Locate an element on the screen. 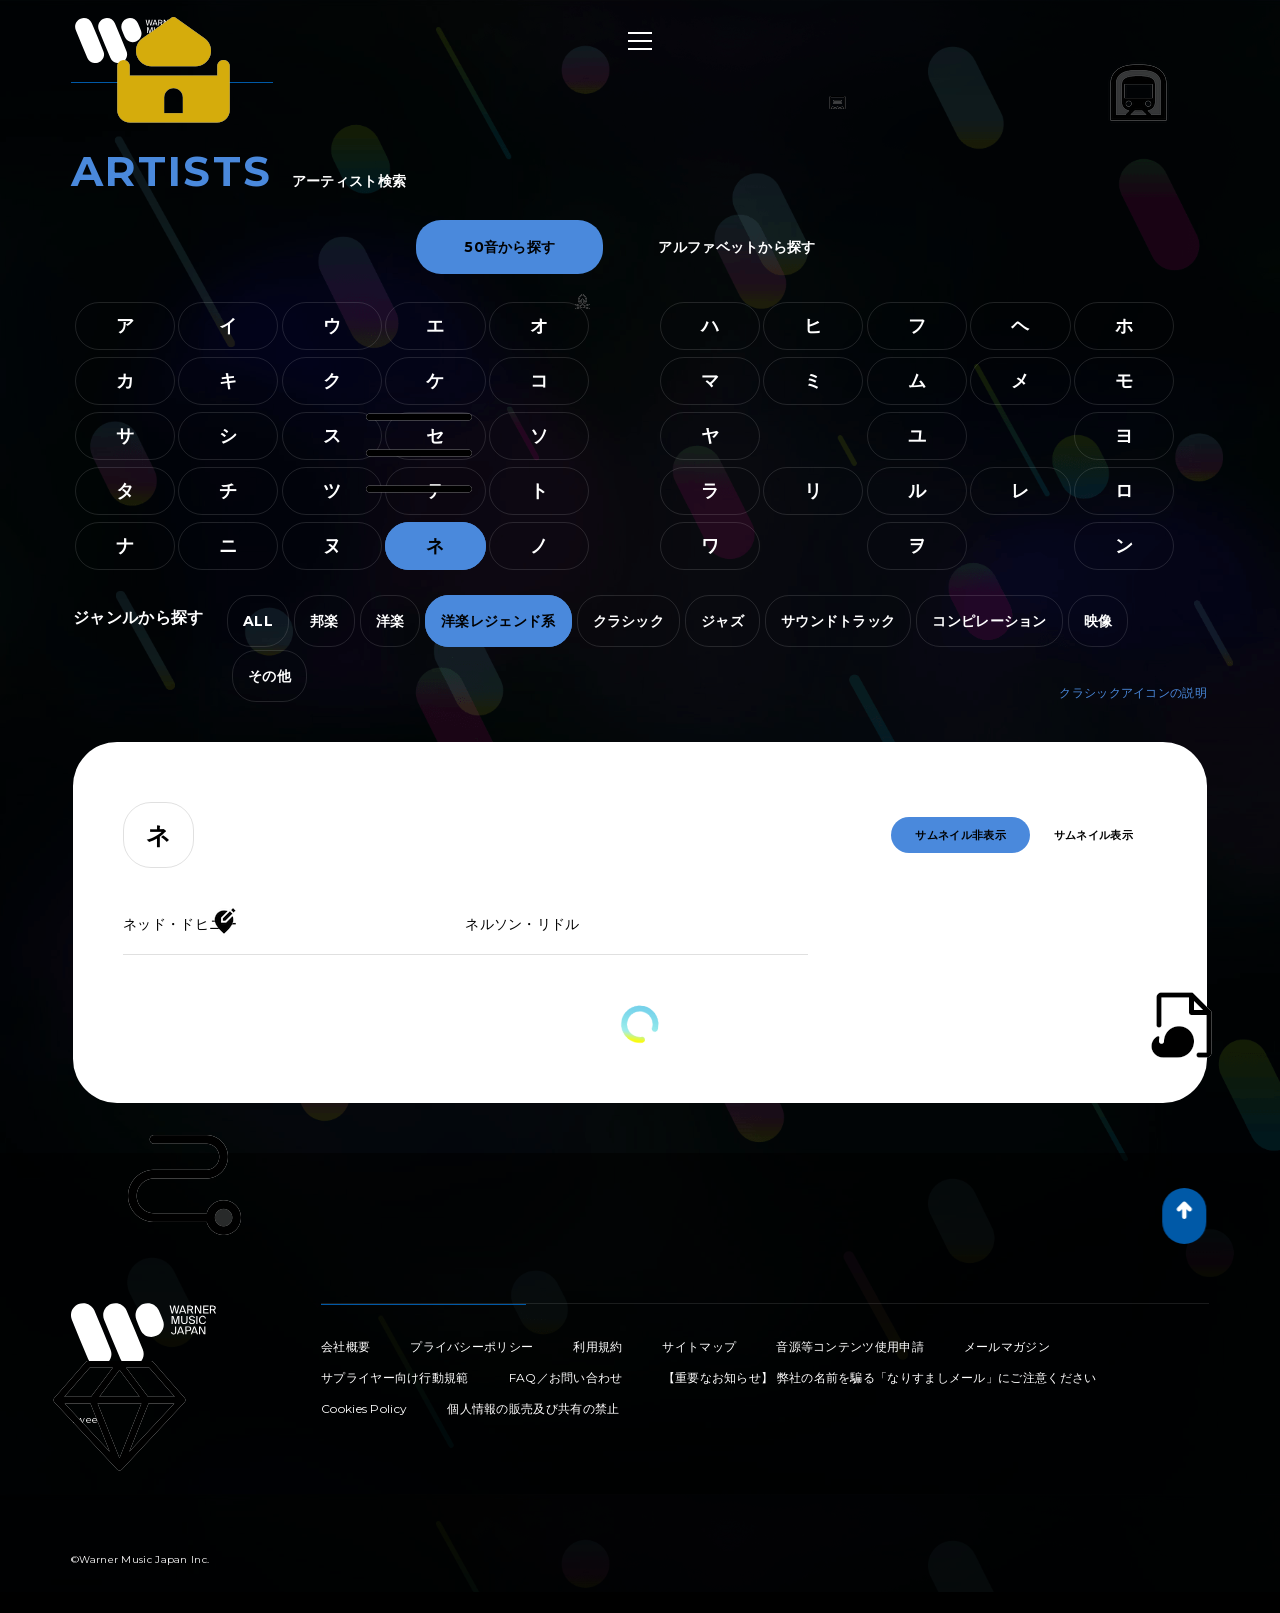 The height and width of the screenshot is (1613, 1280). view subway or metro transit options is located at coordinates (1138, 92).